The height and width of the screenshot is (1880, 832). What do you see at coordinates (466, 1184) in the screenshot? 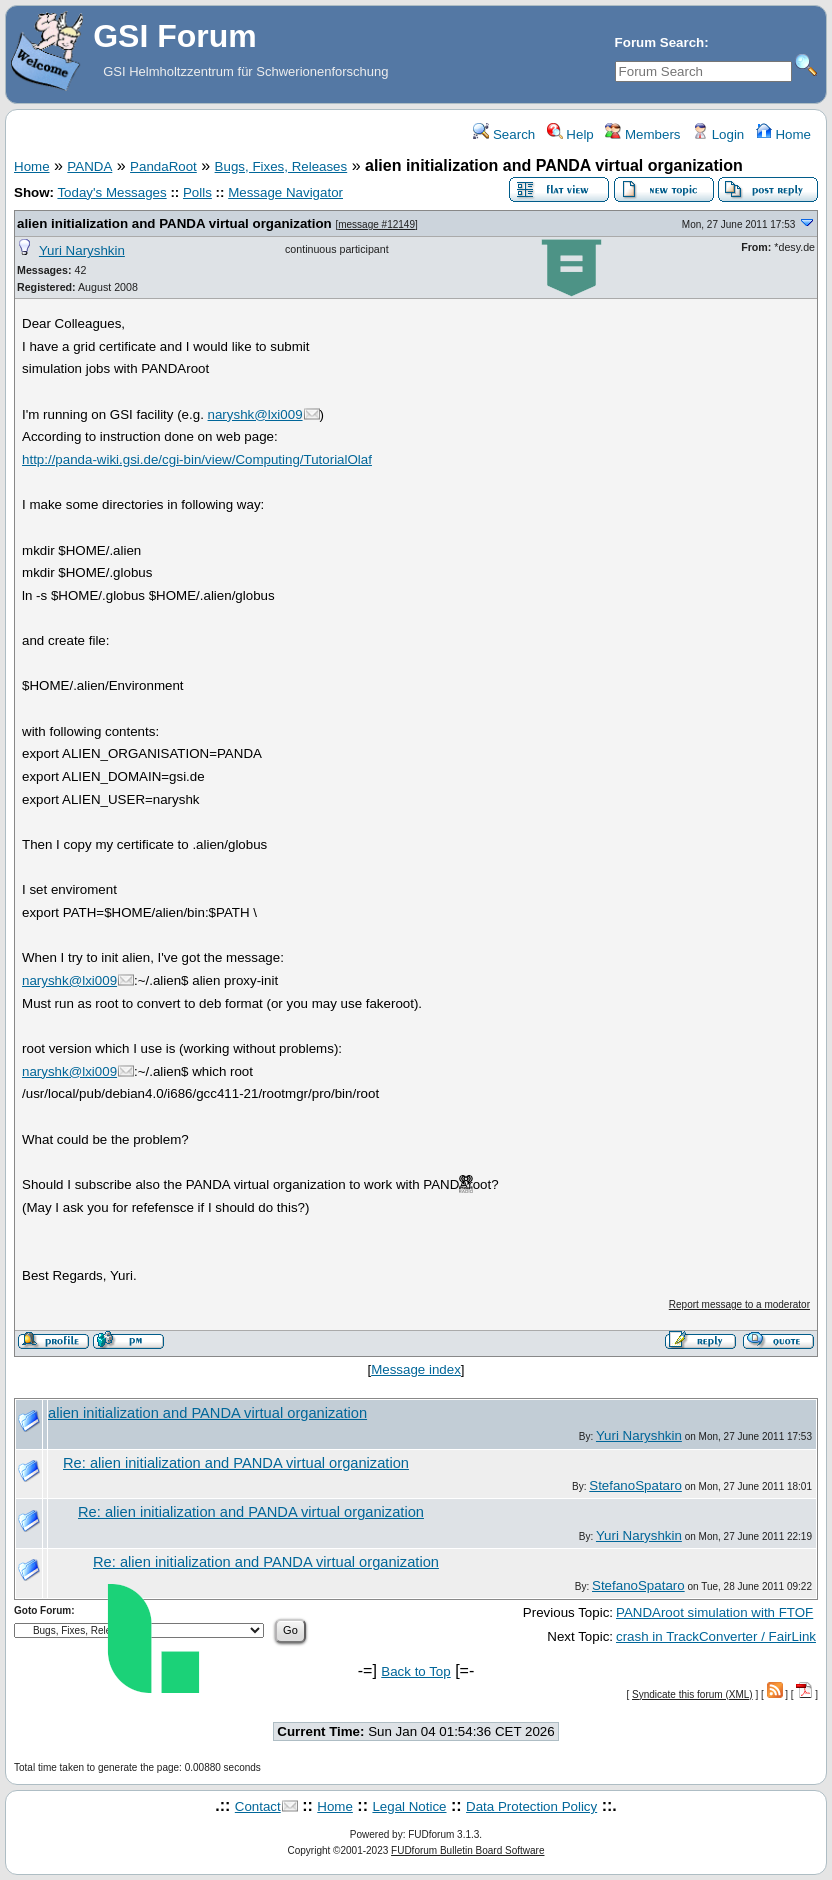
I see `open iHeartRadio app` at bounding box center [466, 1184].